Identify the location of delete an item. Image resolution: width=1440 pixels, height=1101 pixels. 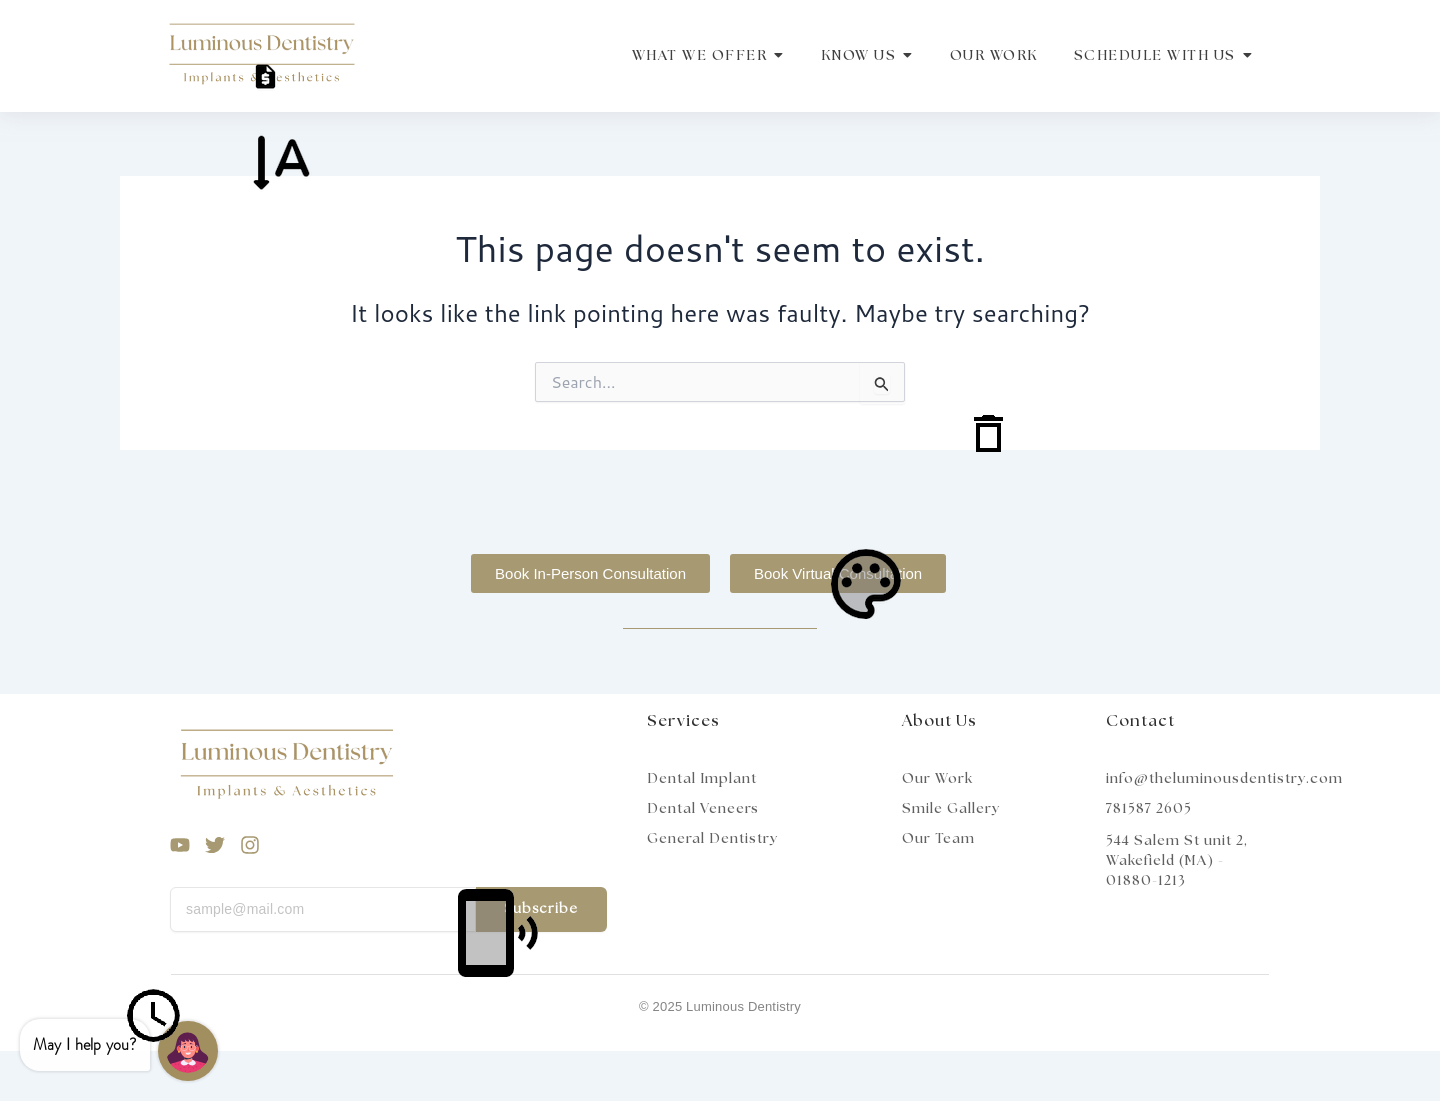
(988, 433).